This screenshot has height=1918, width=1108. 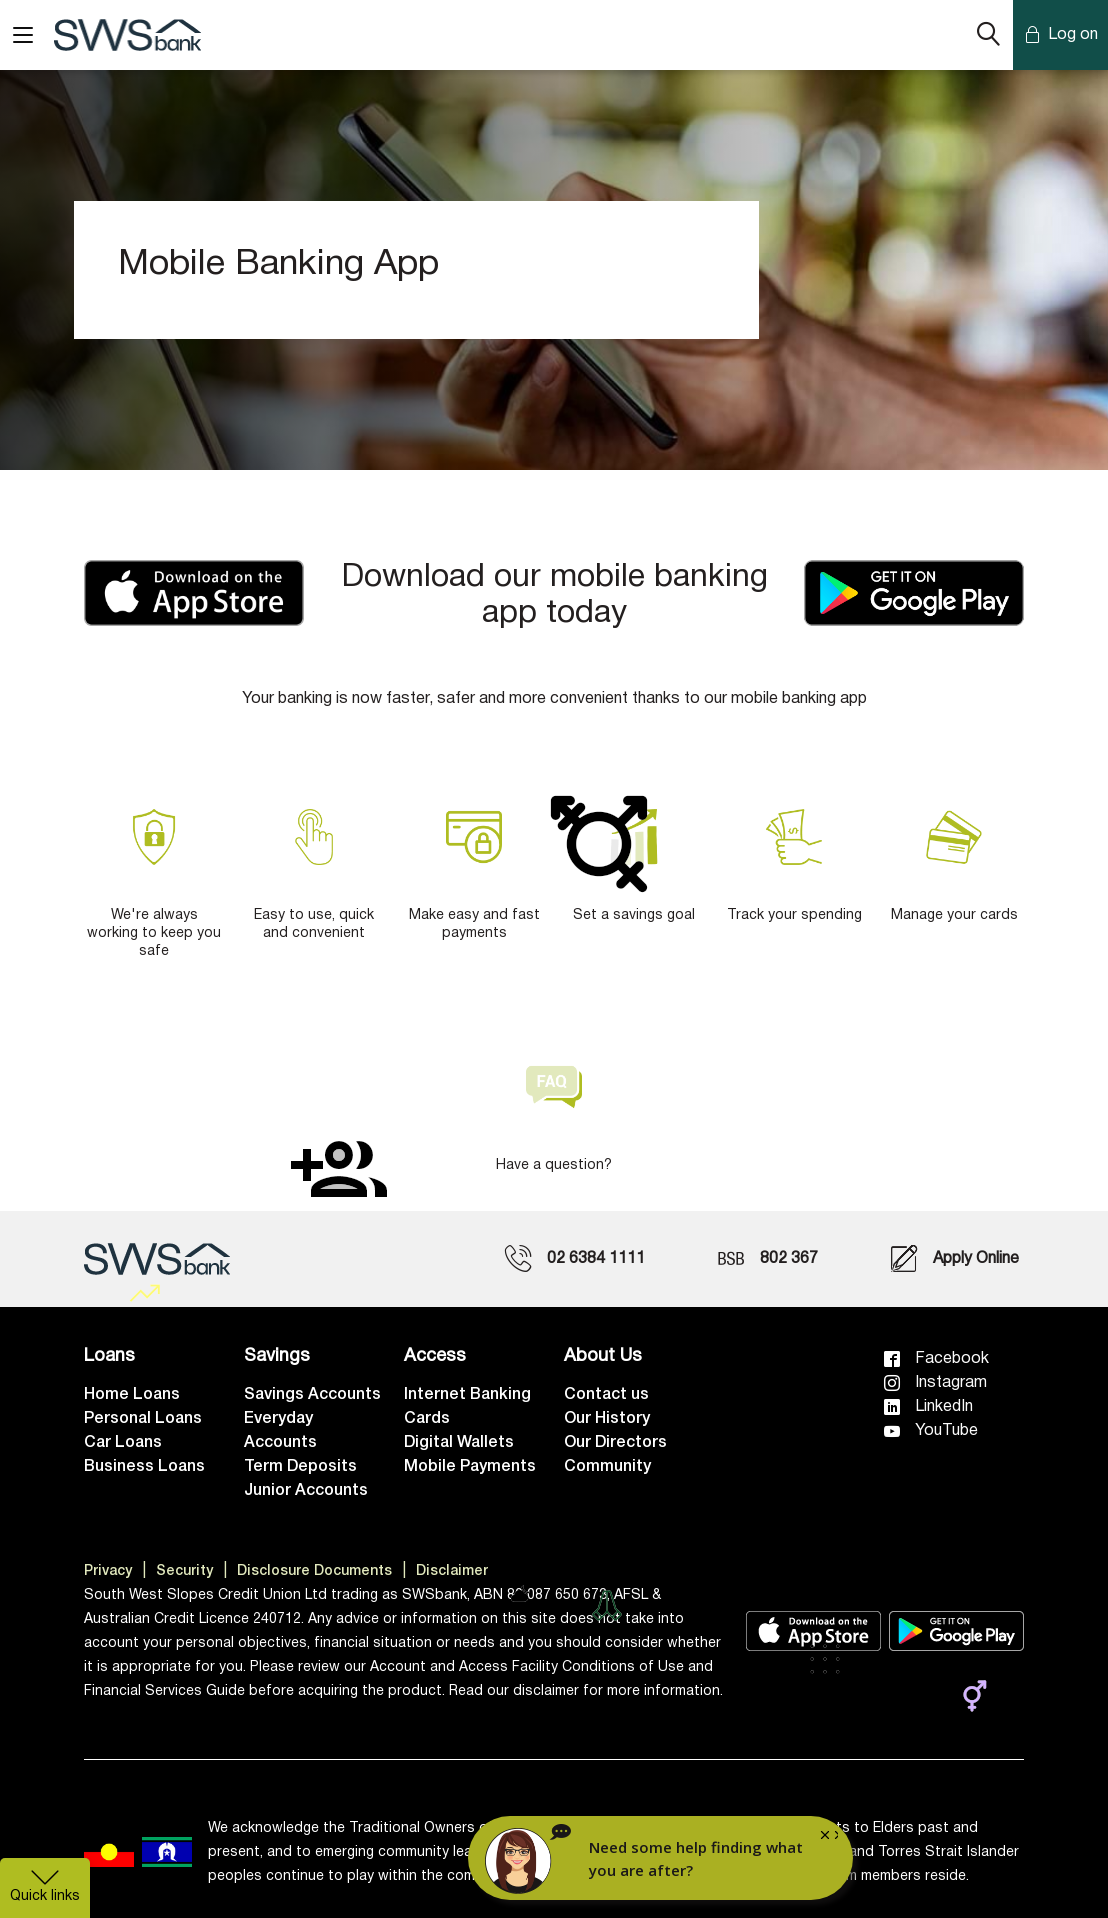 What do you see at coordinates (825, 1659) in the screenshot?
I see `open app drawer or launcher menu` at bounding box center [825, 1659].